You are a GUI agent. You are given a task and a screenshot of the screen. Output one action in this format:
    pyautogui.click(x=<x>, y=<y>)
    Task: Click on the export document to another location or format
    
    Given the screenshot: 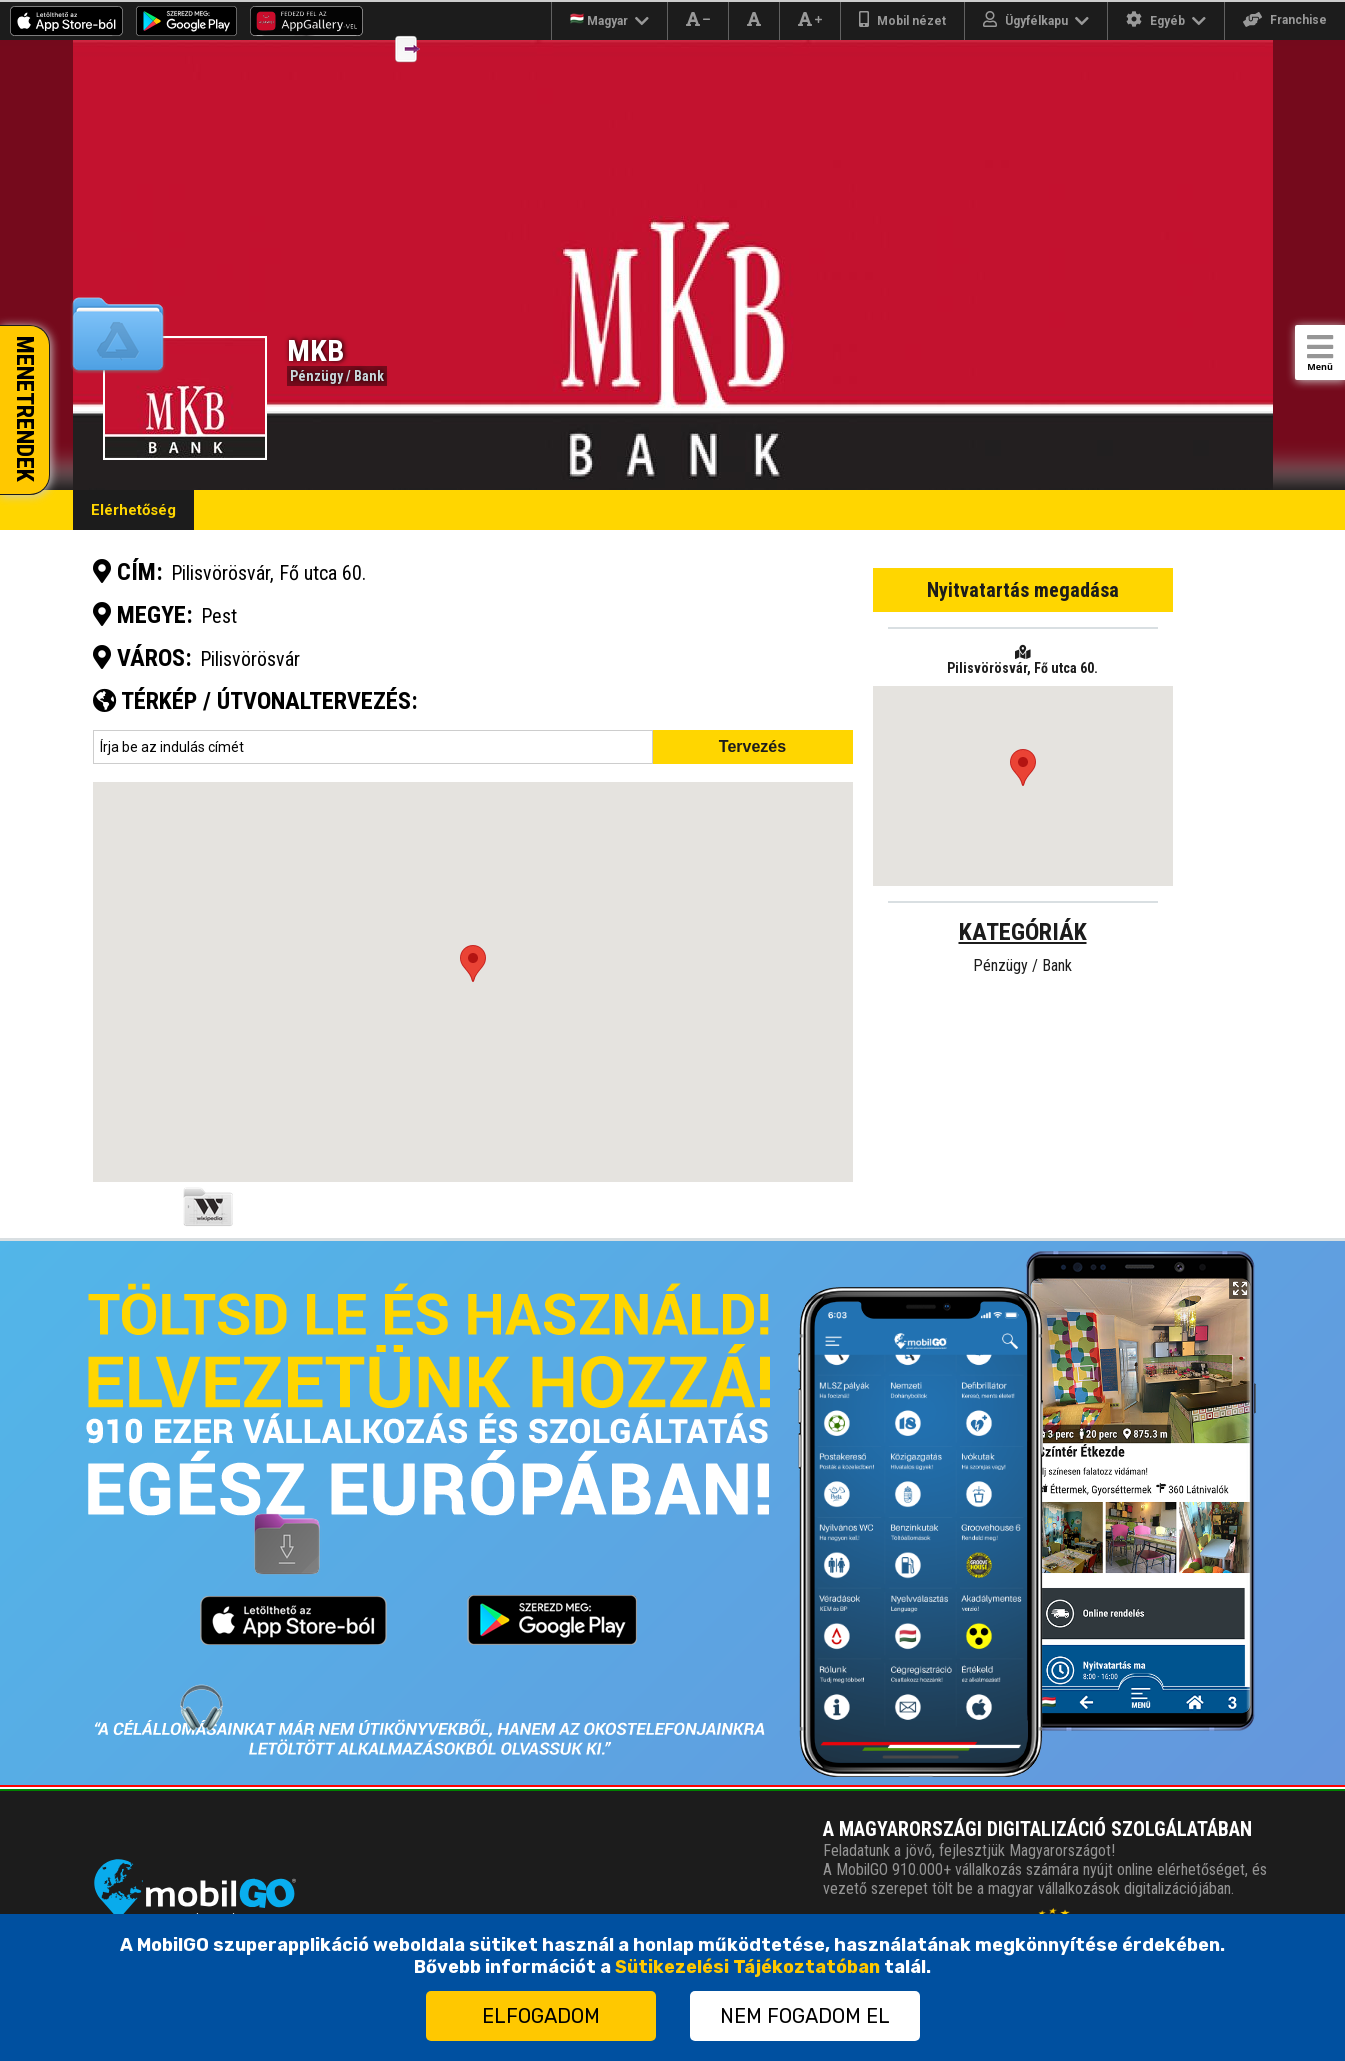 What is the action you would take?
    pyautogui.click(x=406, y=49)
    